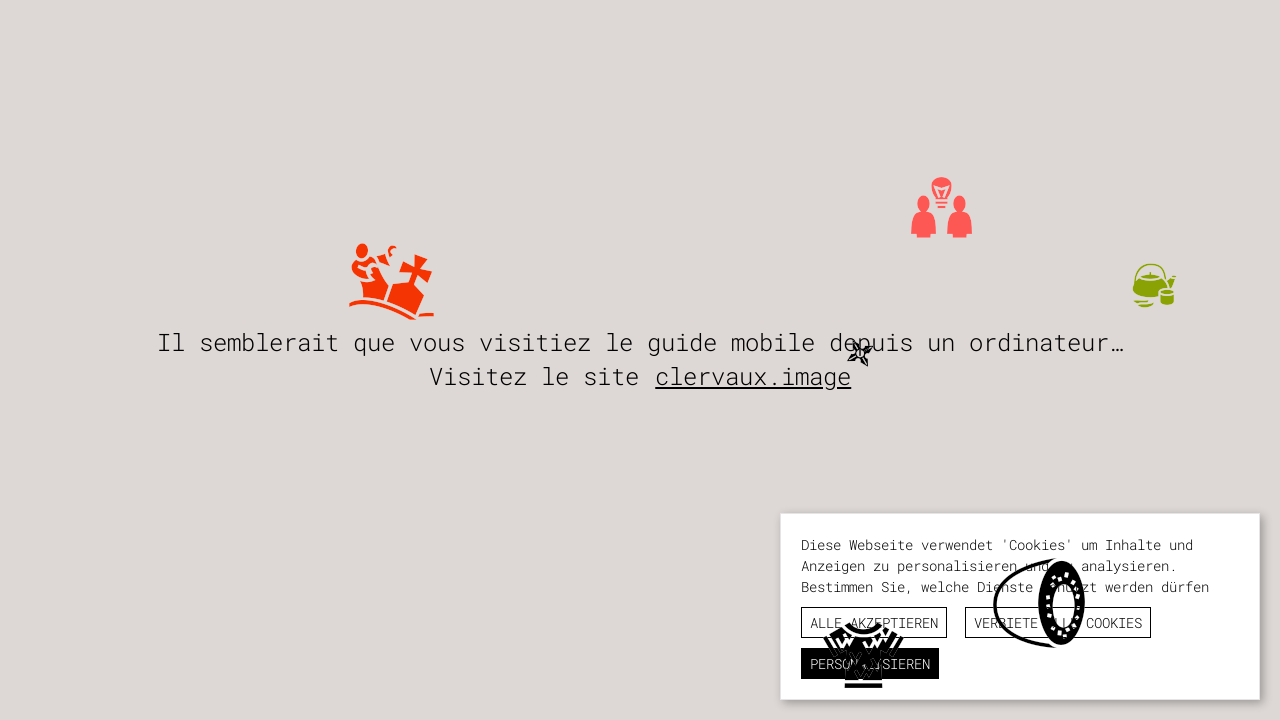 This screenshot has width=1280, height=720. What do you see at coordinates (391, 277) in the screenshot?
I see `select fomorian enemy type or creature class` at bounding box center [391, 277].